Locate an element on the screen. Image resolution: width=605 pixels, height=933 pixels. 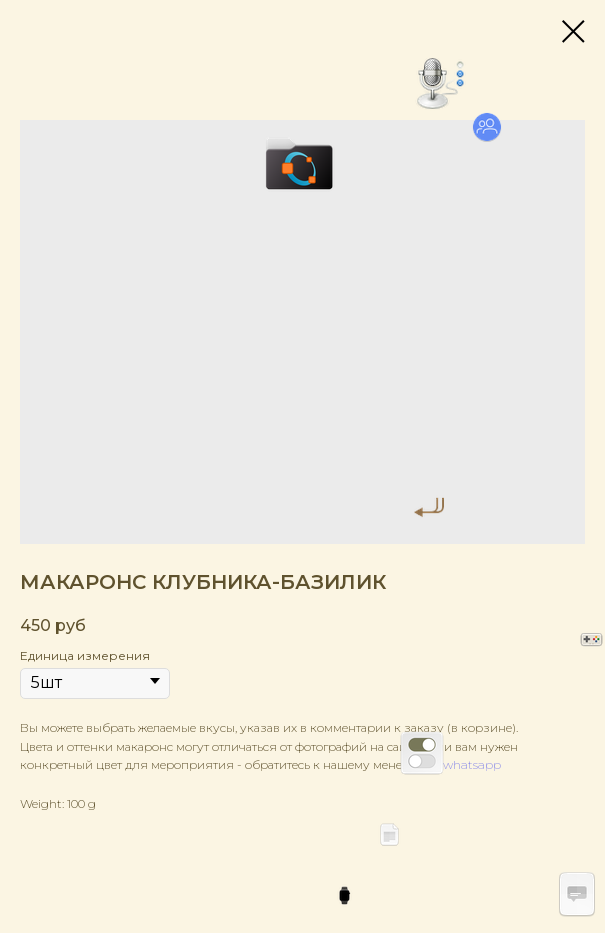
apple watch series 10 device icon is located at coordinates (344, 895).